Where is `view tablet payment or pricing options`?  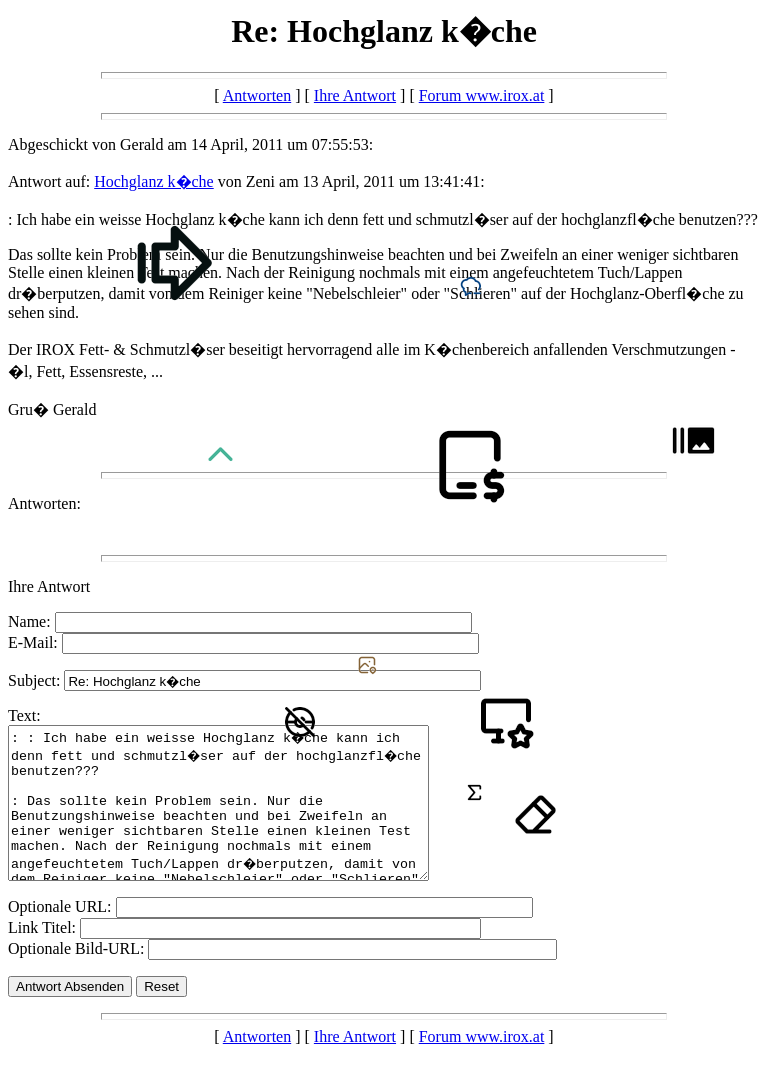 view tablet payment or pricing options is located at coordinates (470, 465).